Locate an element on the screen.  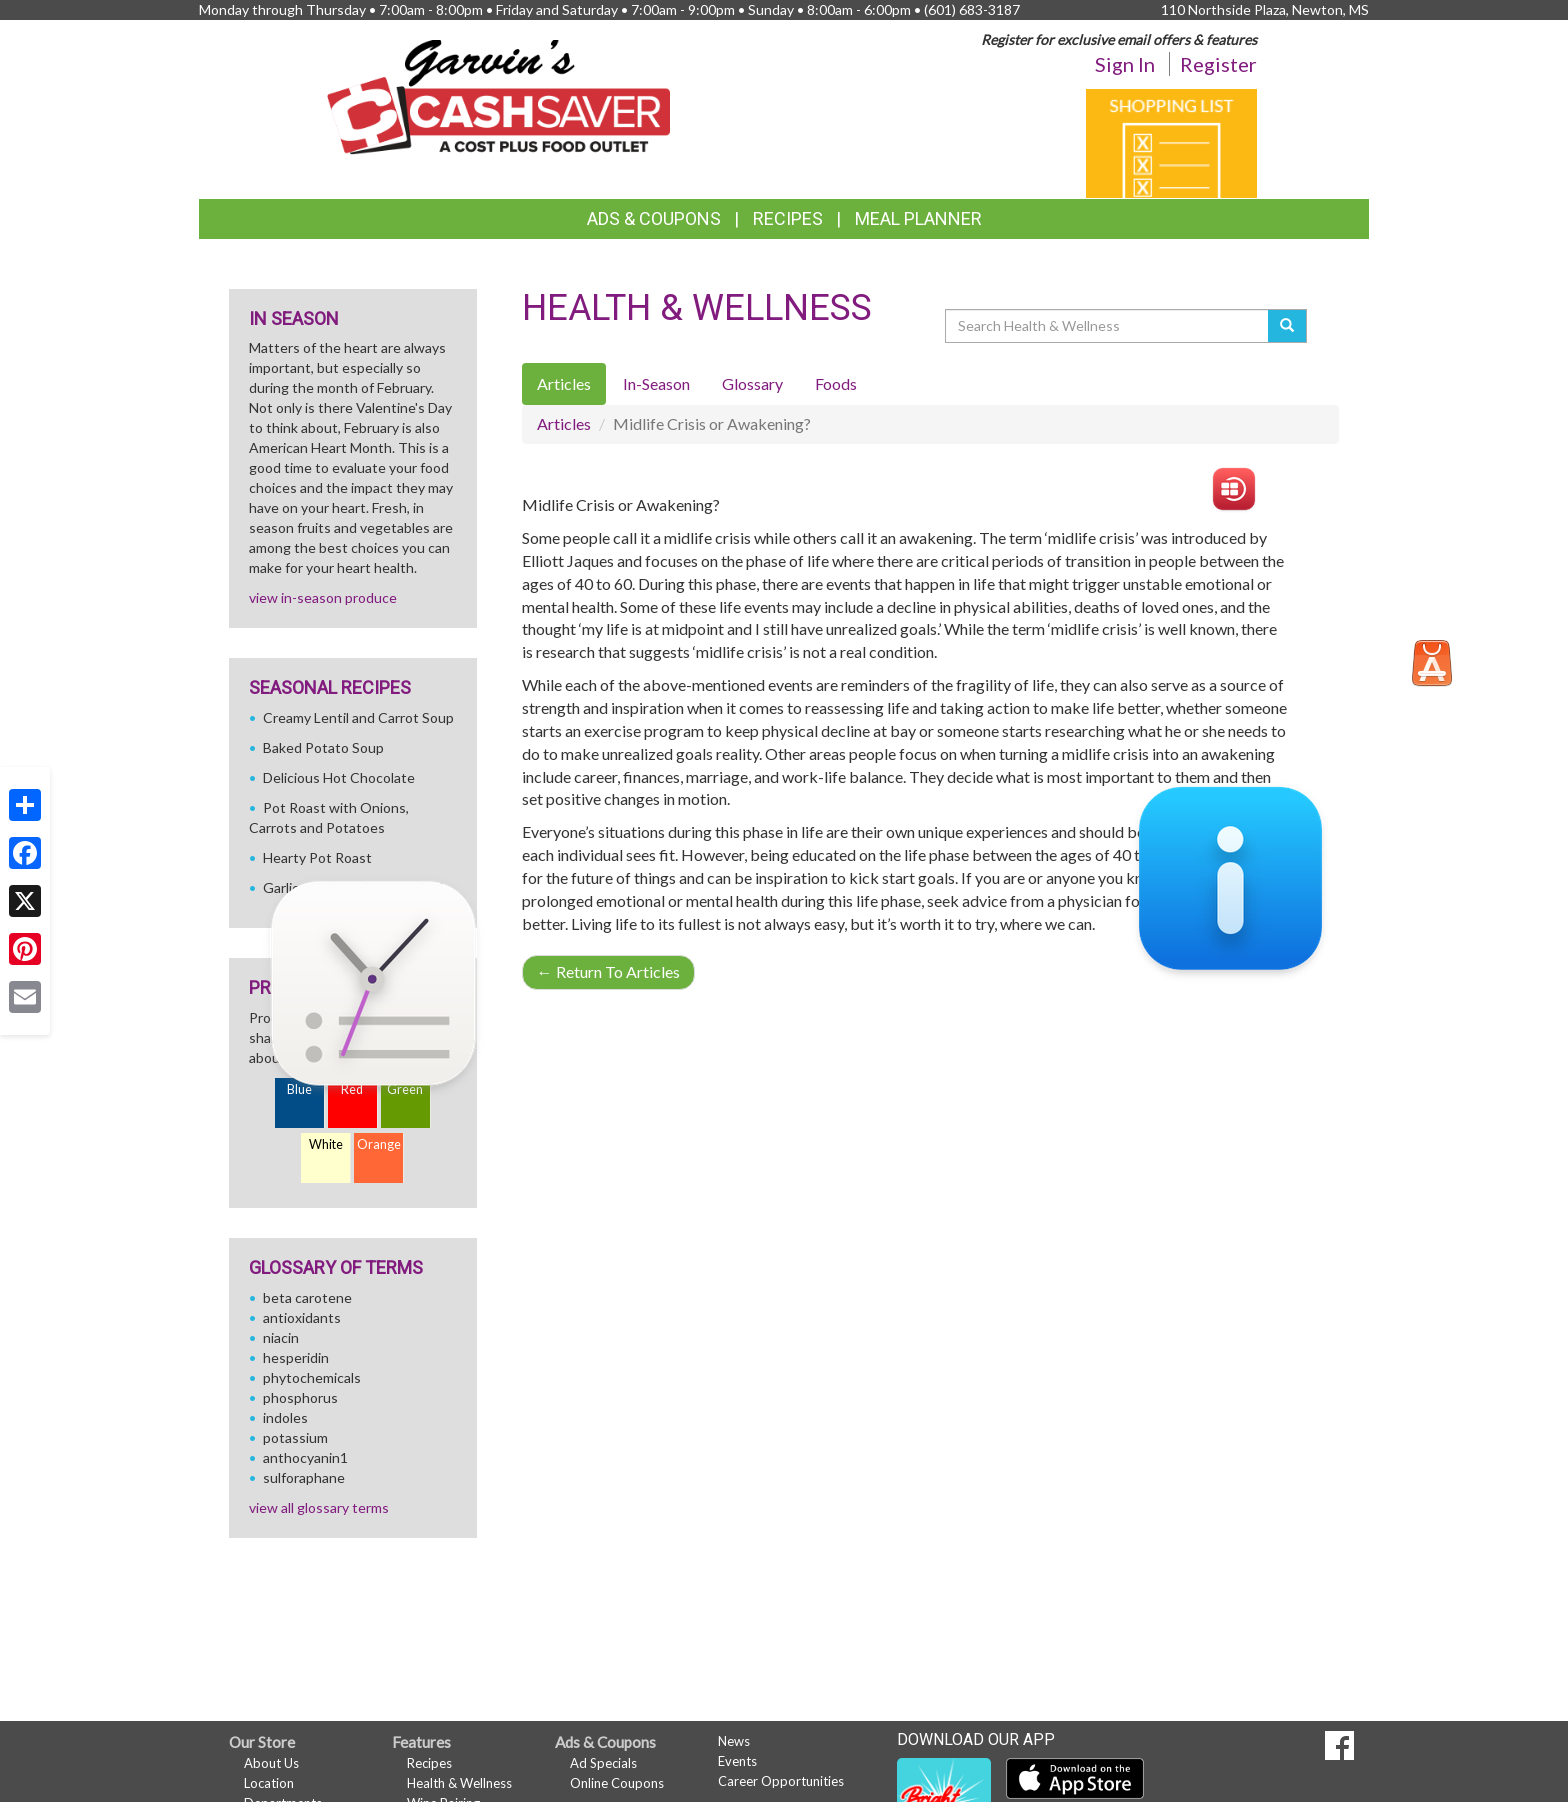
open khronos time tracking app is located at coordinates (373, 983).